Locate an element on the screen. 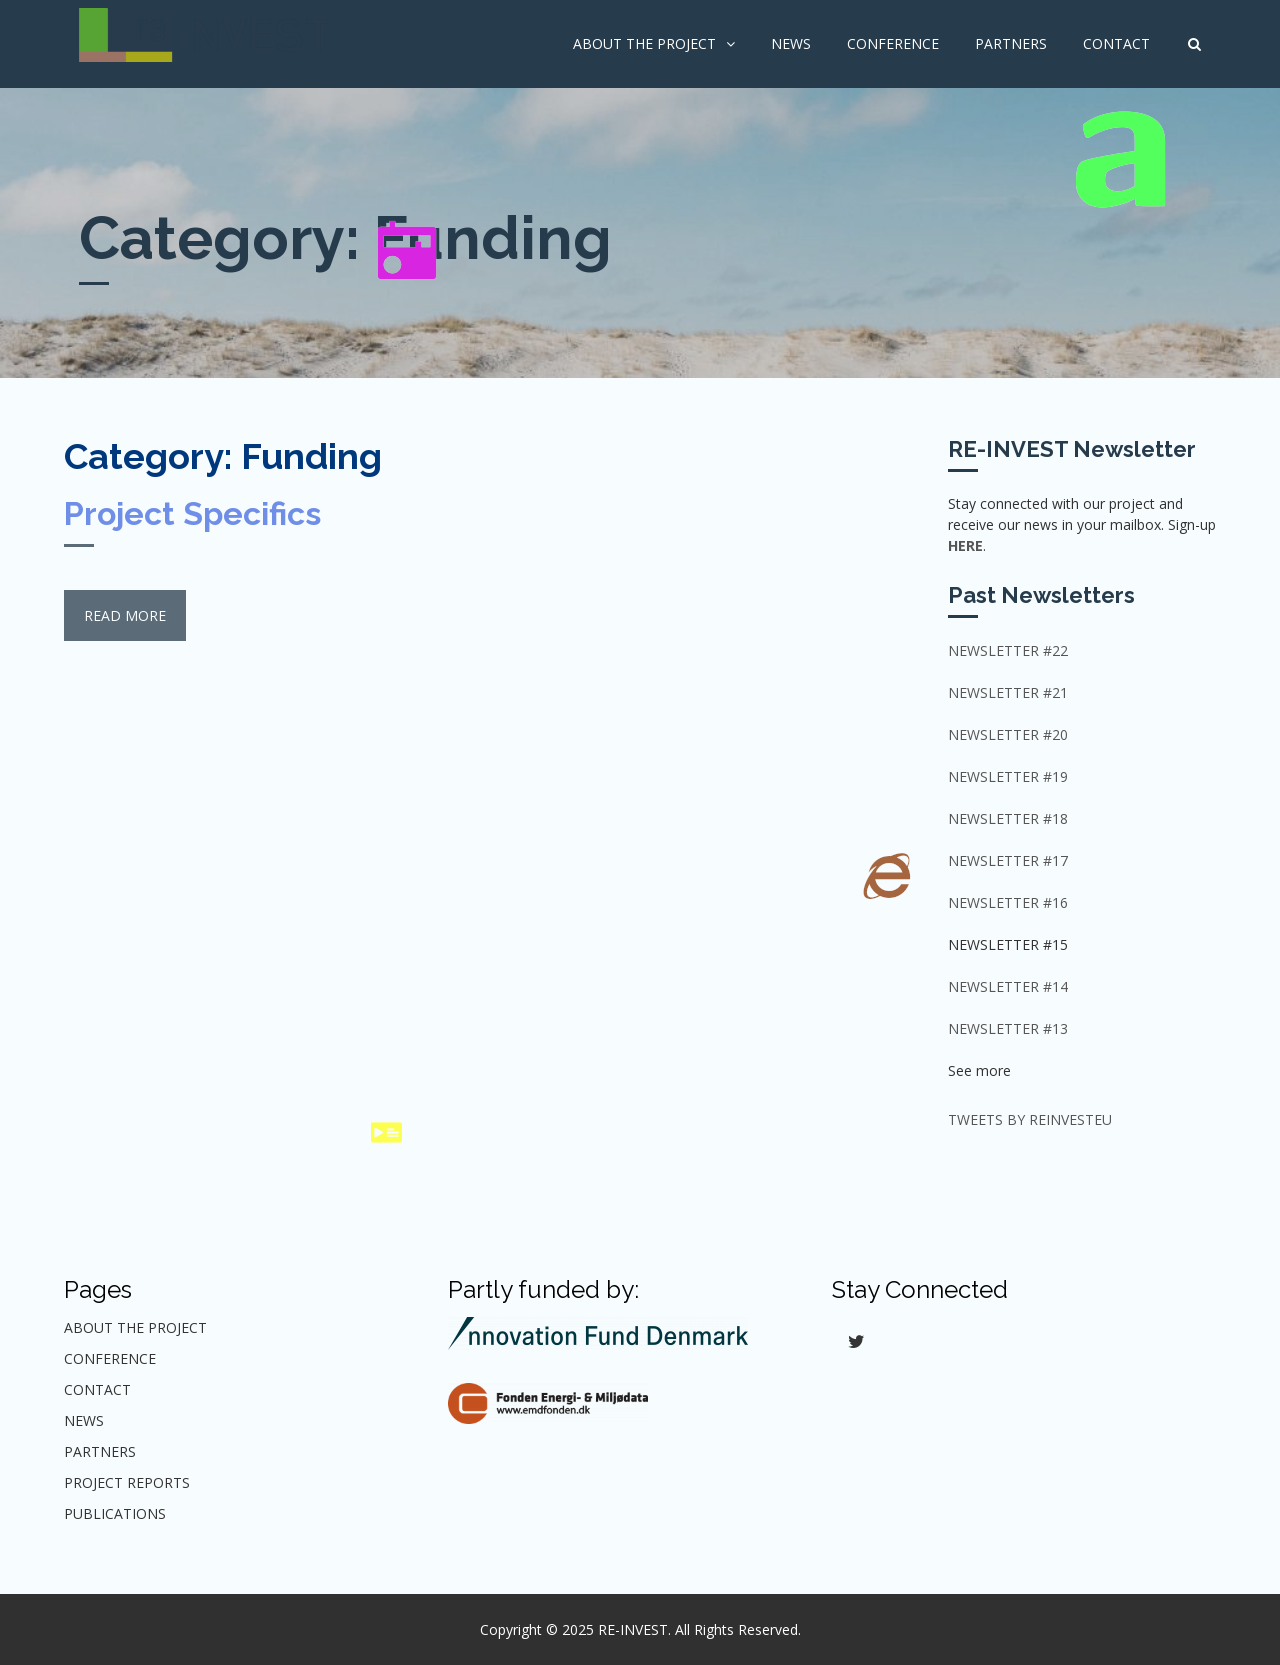  PreMiD logo - indicates Discord rich presence integration is located at coordinates (386, 1132).